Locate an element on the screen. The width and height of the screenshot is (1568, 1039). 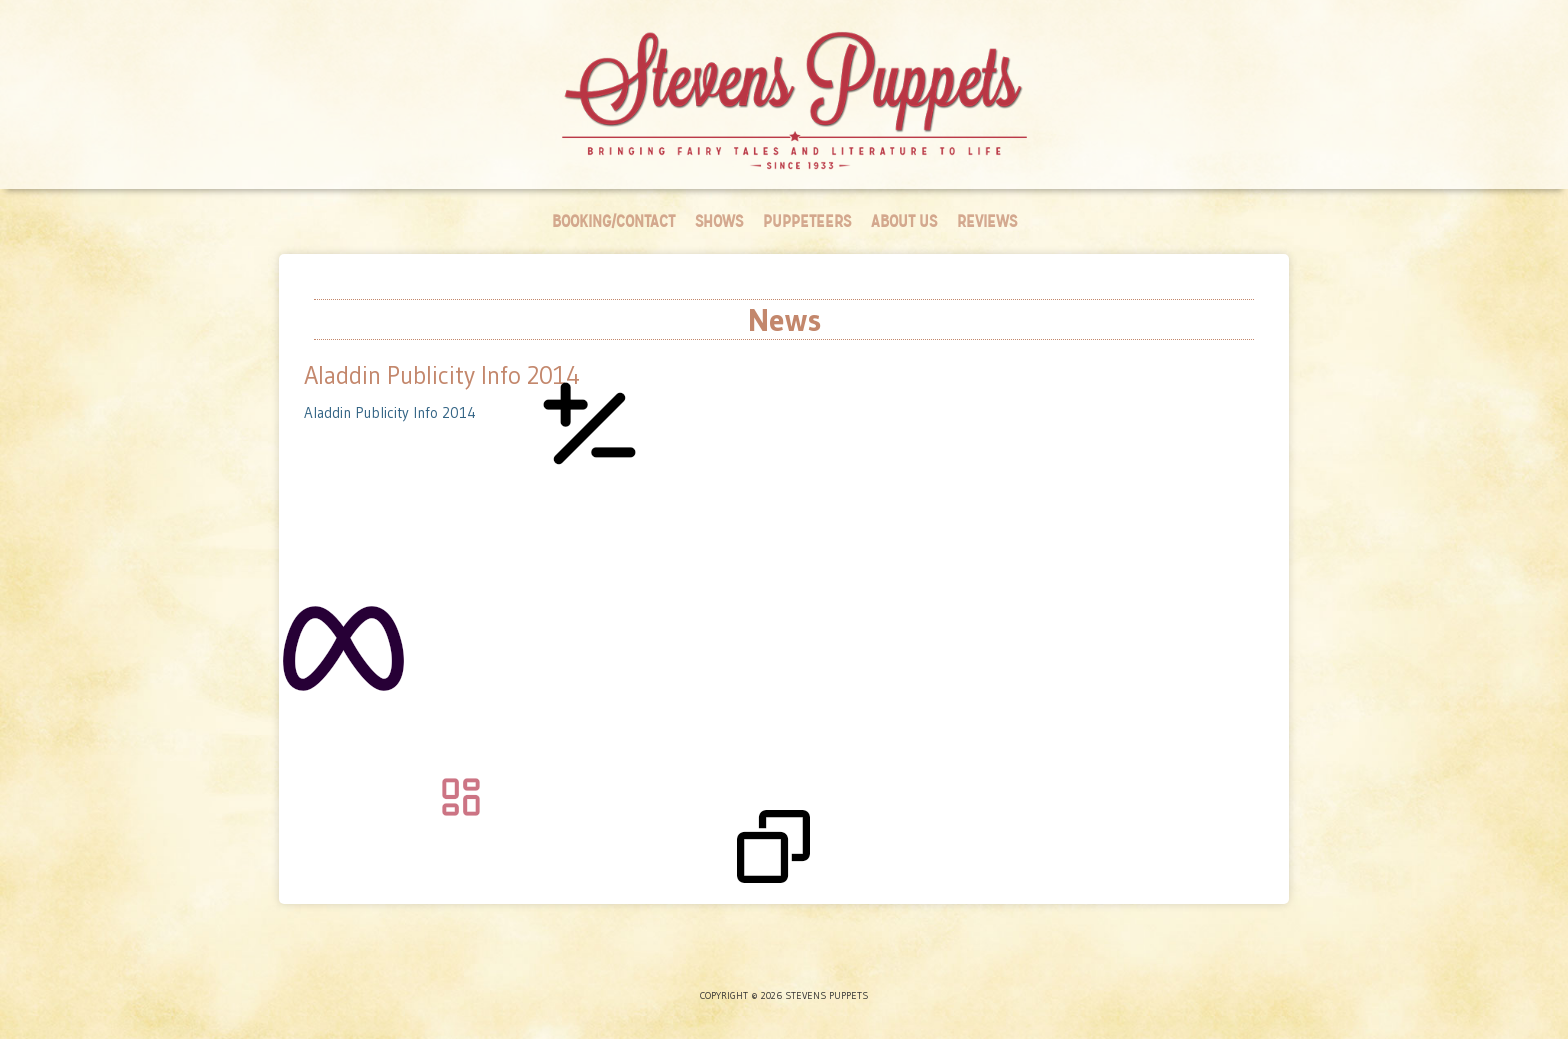
open dashboard view is located at coordinates (461, 797).